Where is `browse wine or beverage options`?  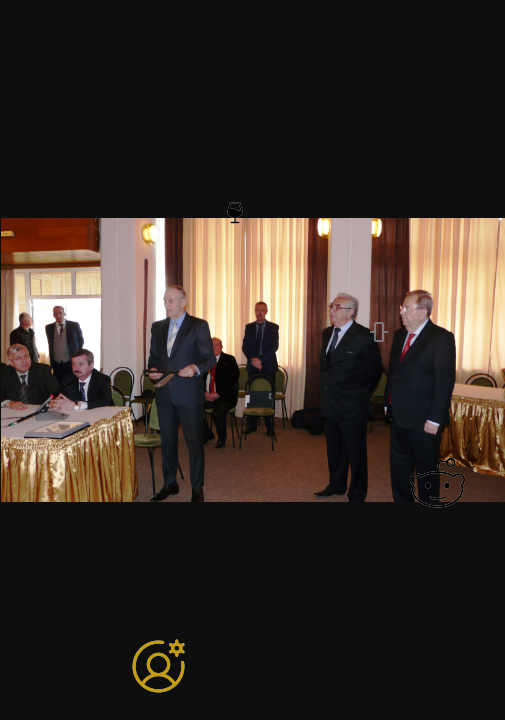
browse wine or beverage options is located at coordinates (235, 212).